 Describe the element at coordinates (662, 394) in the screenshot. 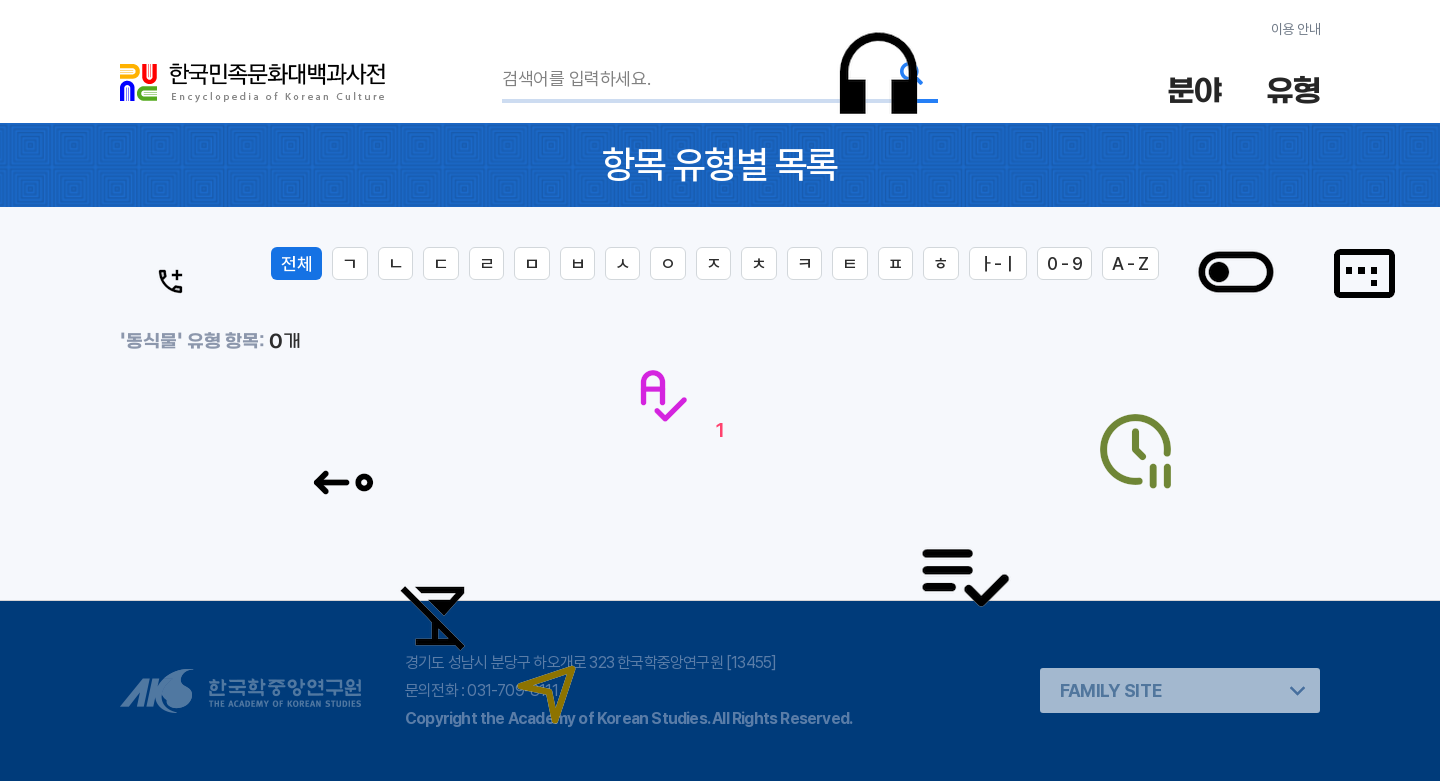

I see `enable spellcheck for text input` at that location.